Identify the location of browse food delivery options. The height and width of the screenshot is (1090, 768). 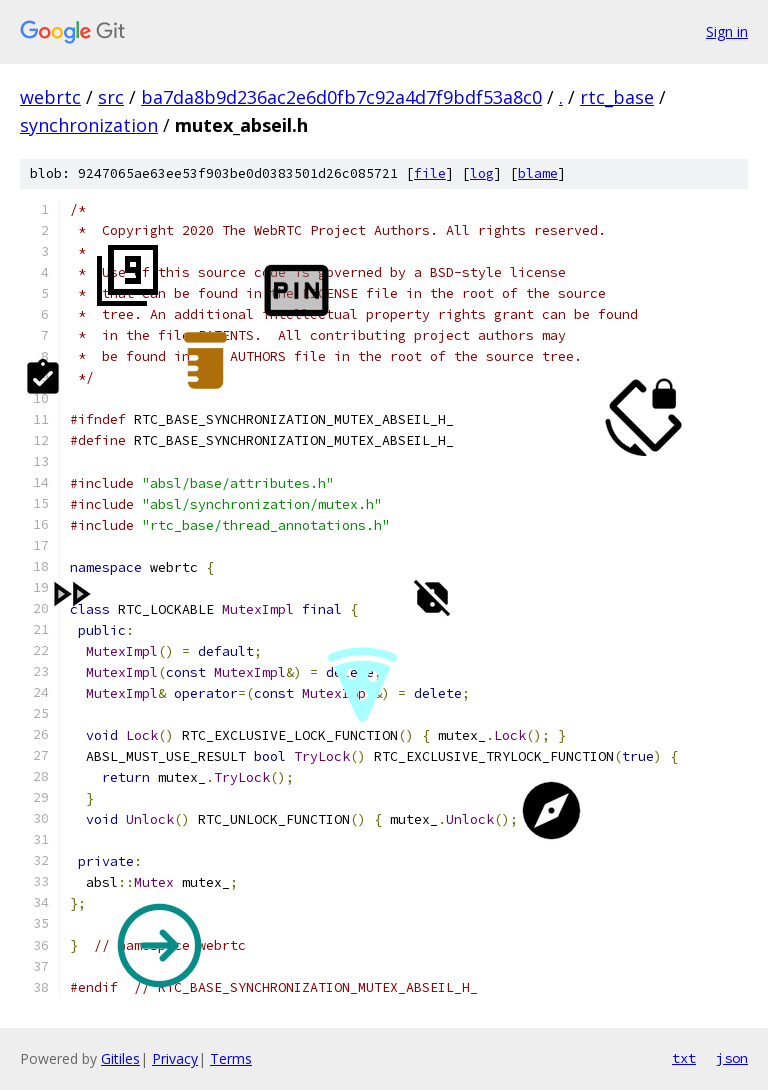
(362, 684).